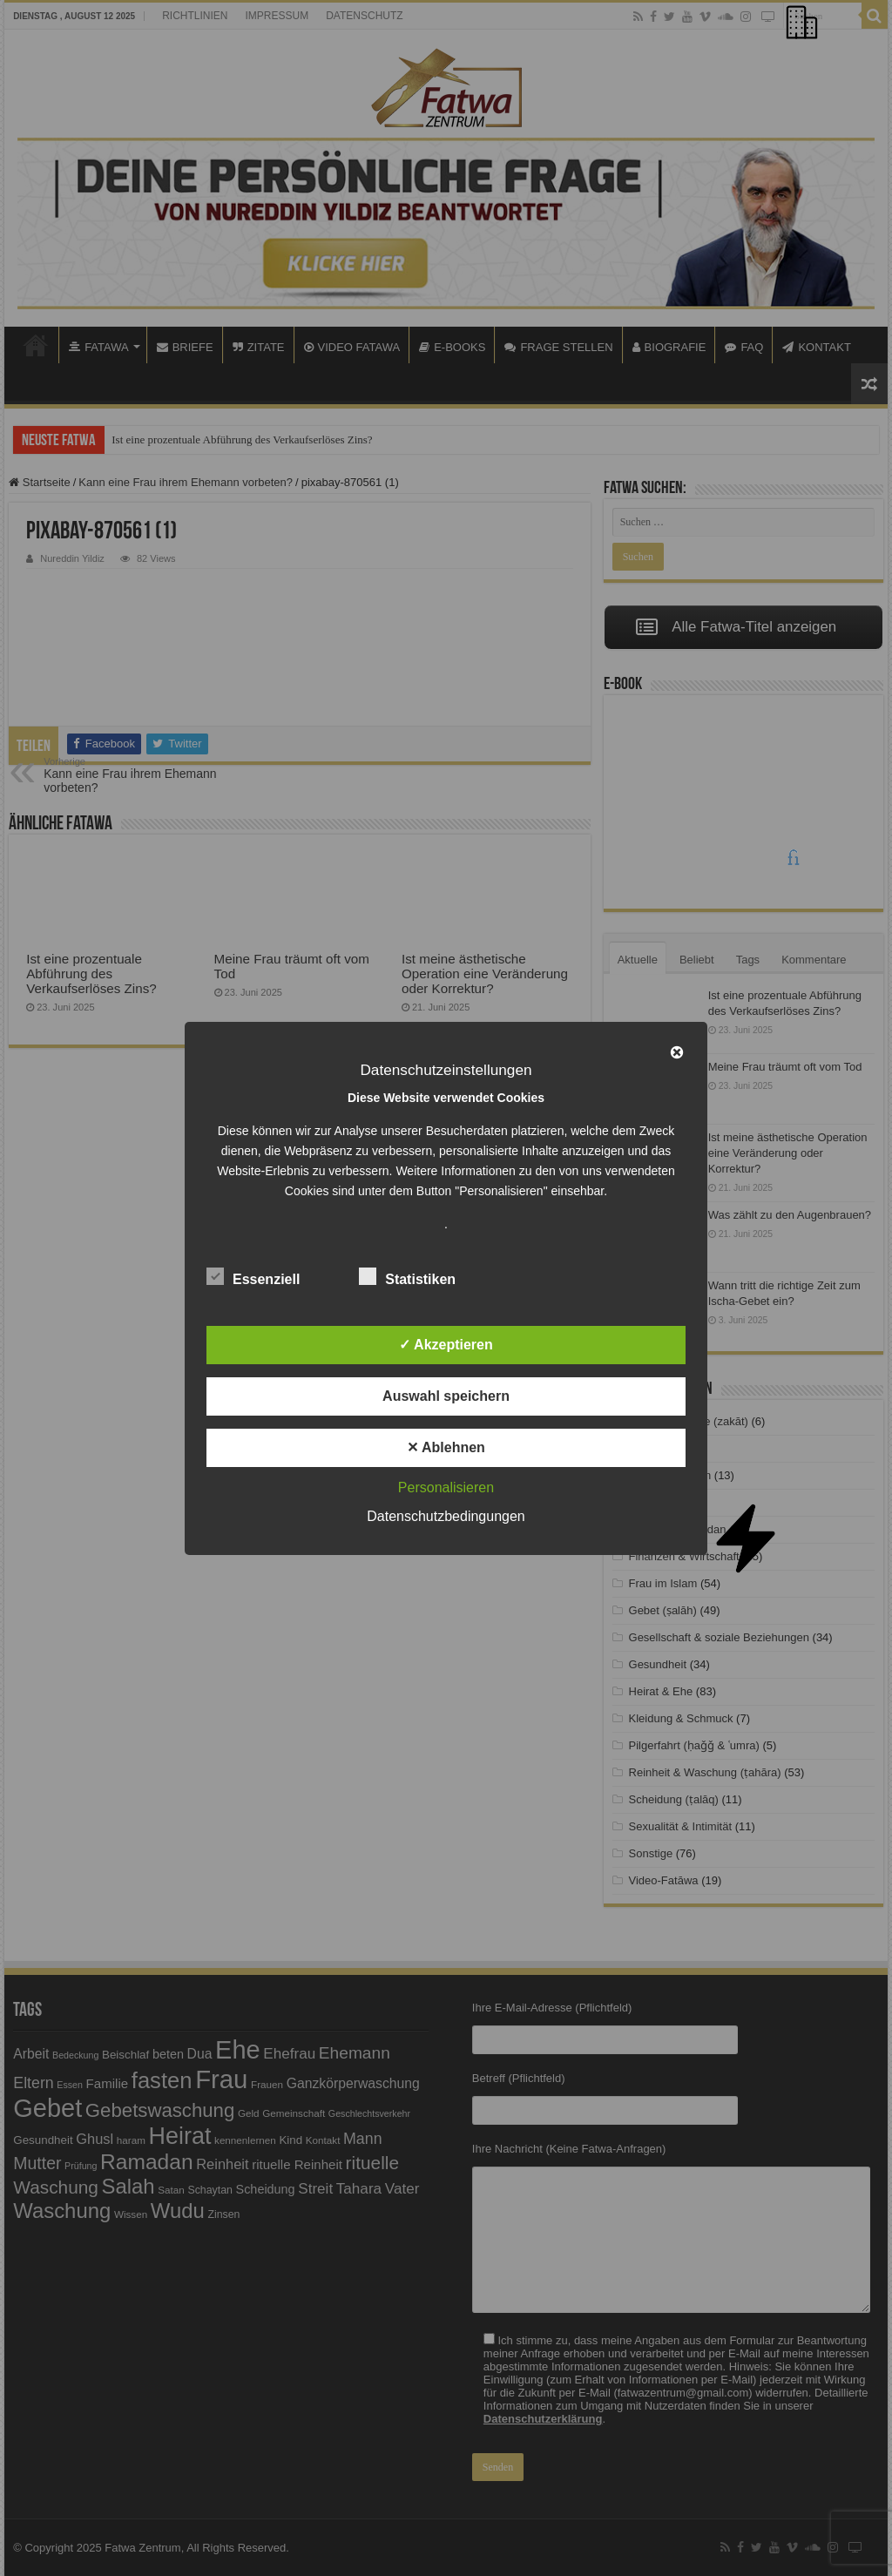  What do you see at coordinates (801, 22) in the screenshot?
I see `view business or company information` at bounding box center [801, 22].